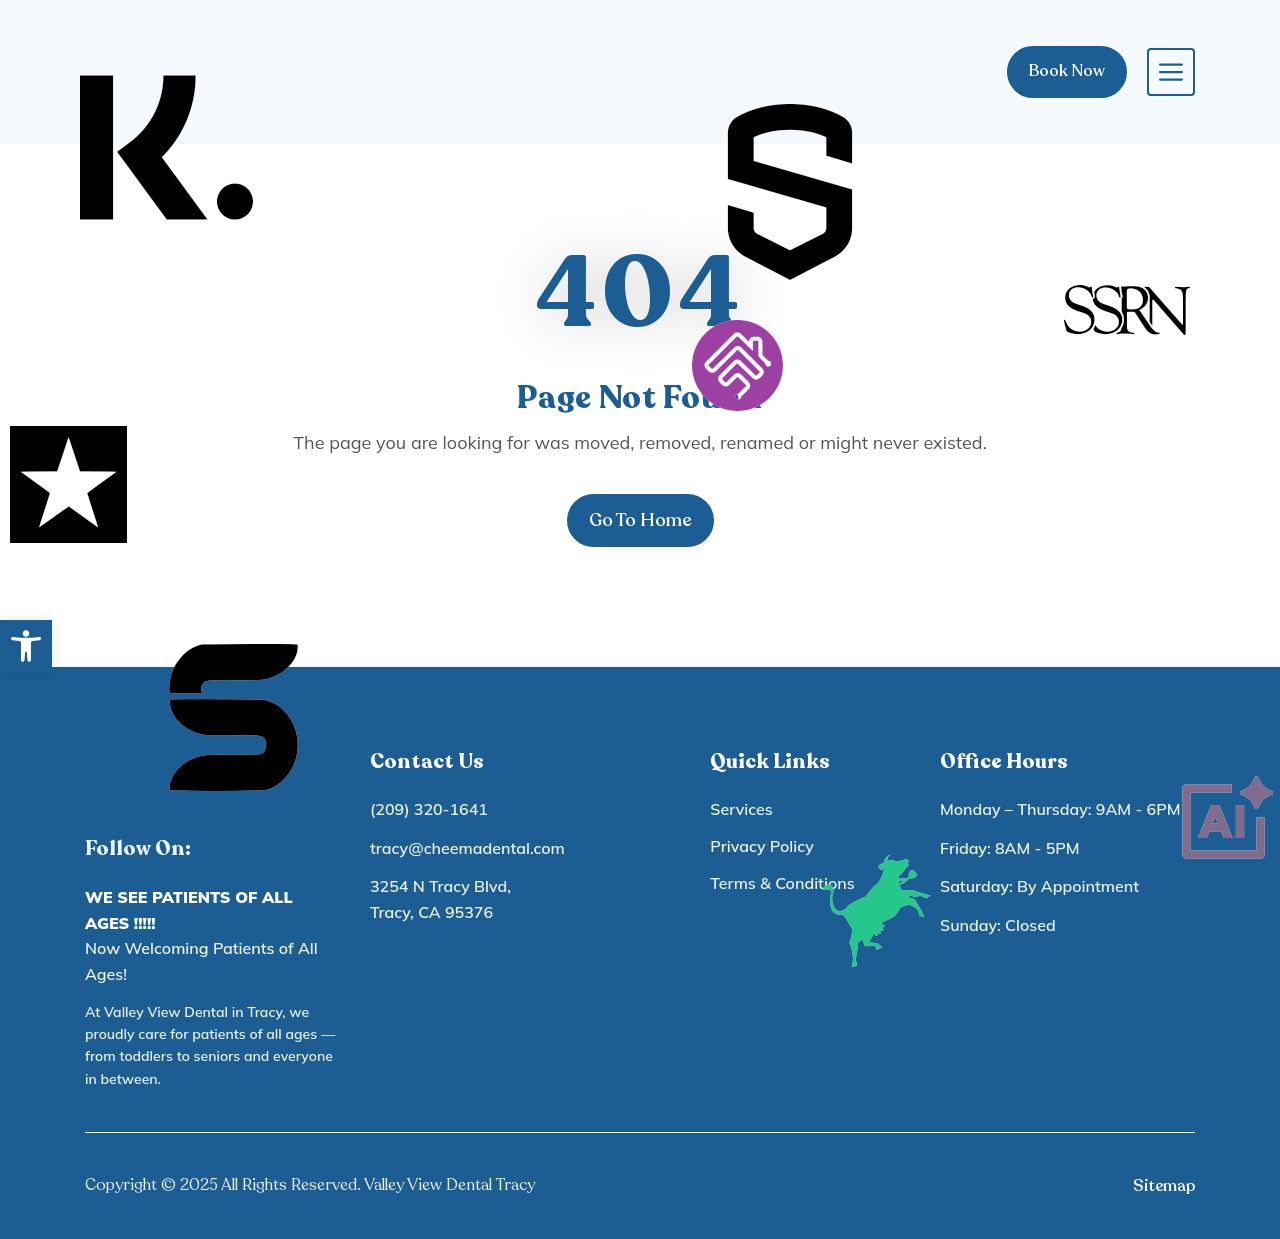 The width and height of the screenshot is (1280, 1239). What do you see at coordinates (166, 147) in the screenshot?
I see `pay with Klarna at checkout` at bounding box center [166, 147].